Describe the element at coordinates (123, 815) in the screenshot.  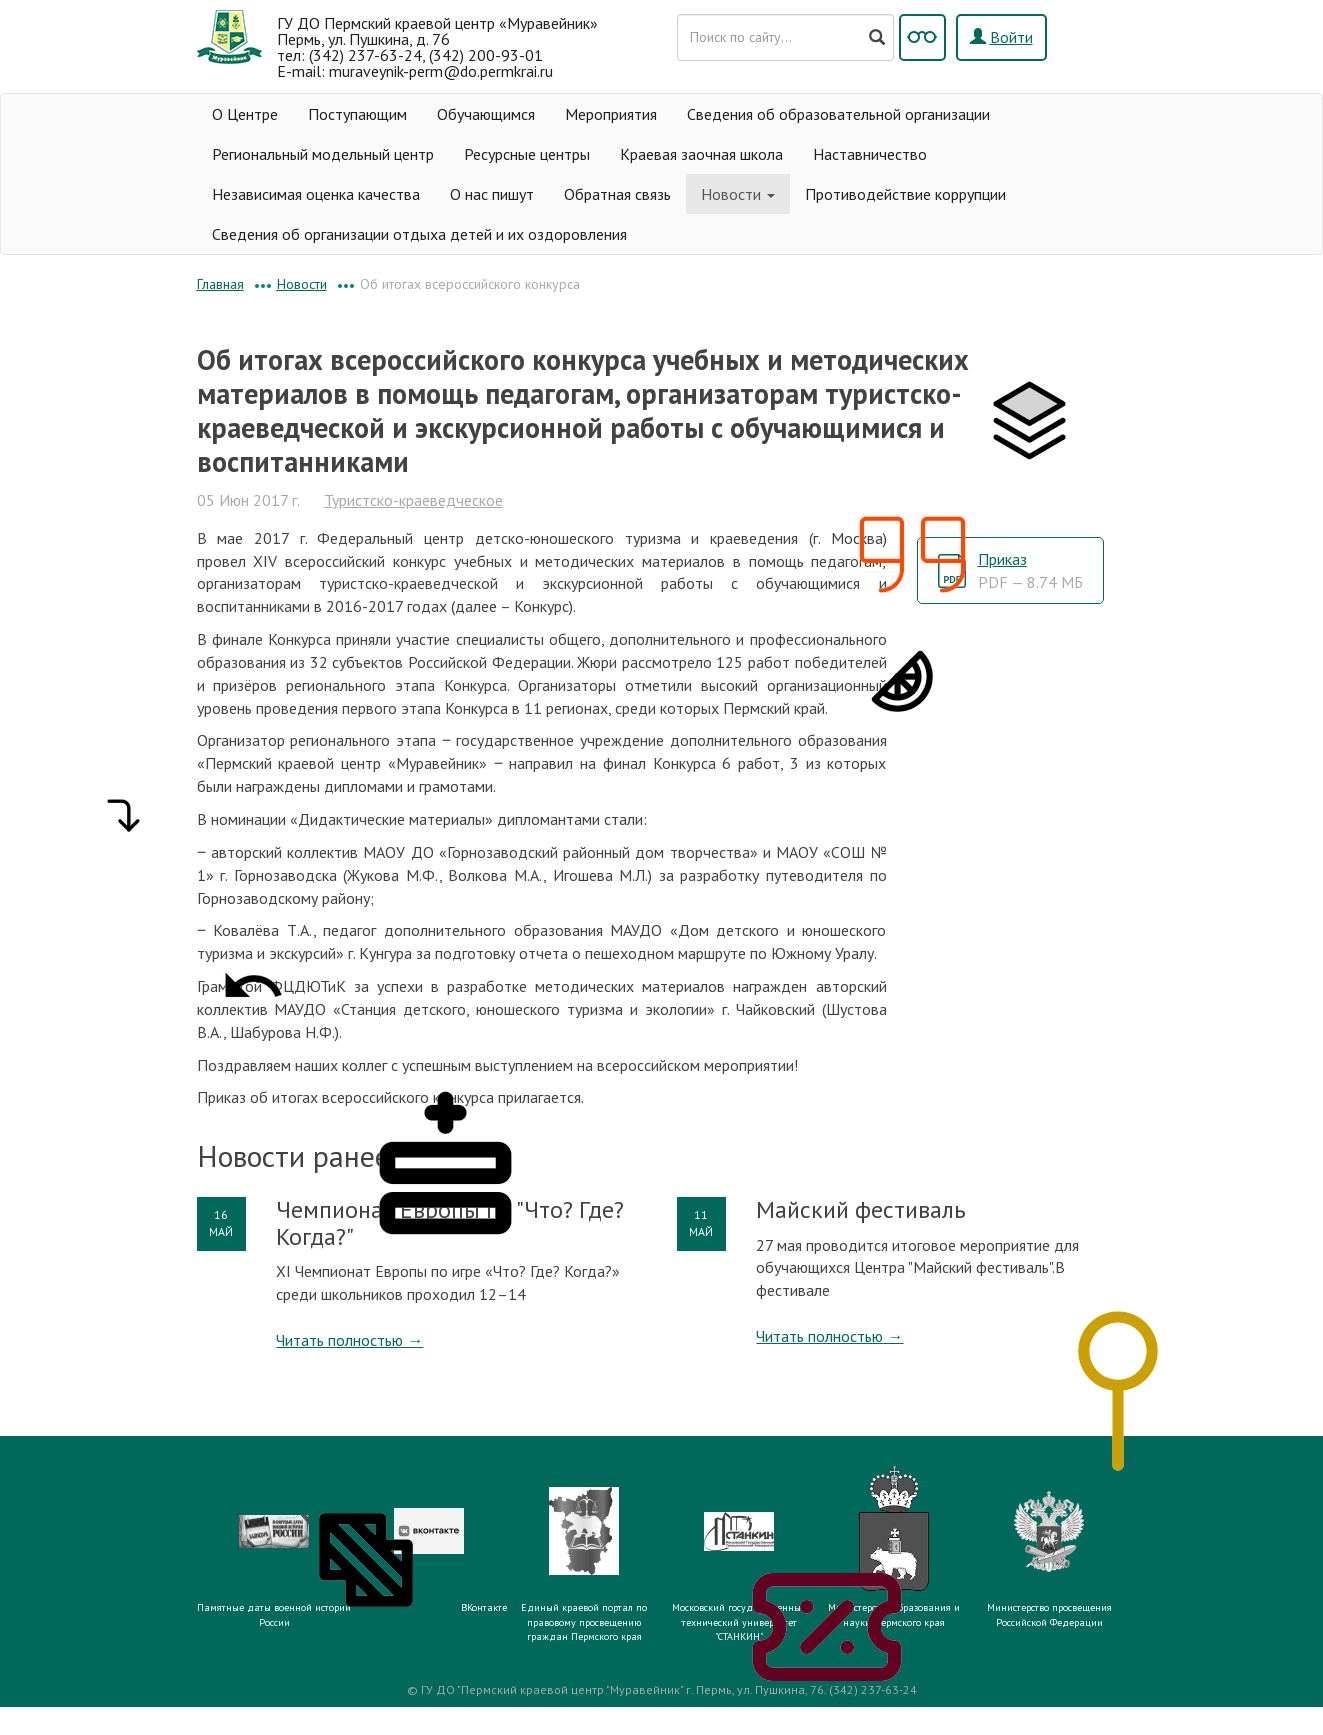
I see `move item to the right and down` at that location.